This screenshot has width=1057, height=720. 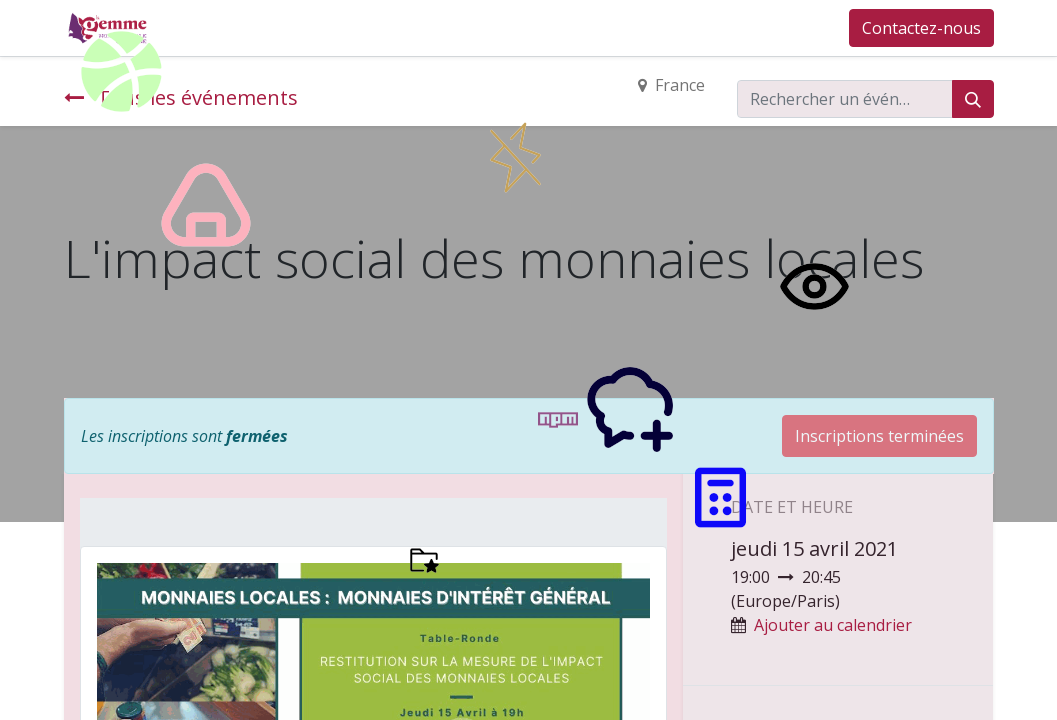 What do you see at coordinates (121, 71) in the screenshot?
I see `visit dribbble profile or portfolio` at bounding box center [121, 71].